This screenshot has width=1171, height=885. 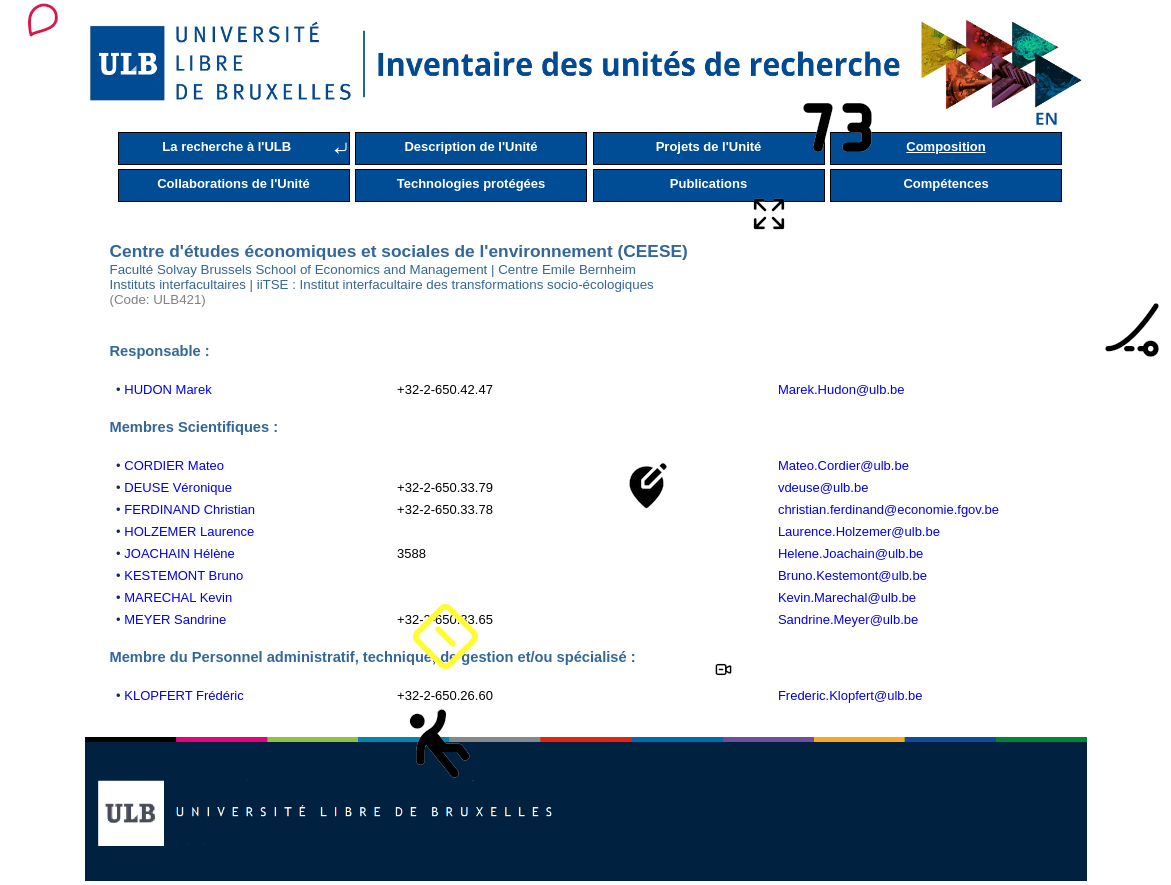 I want to click on displays the number 73 as a label or counter, so click(x=837, y=127).